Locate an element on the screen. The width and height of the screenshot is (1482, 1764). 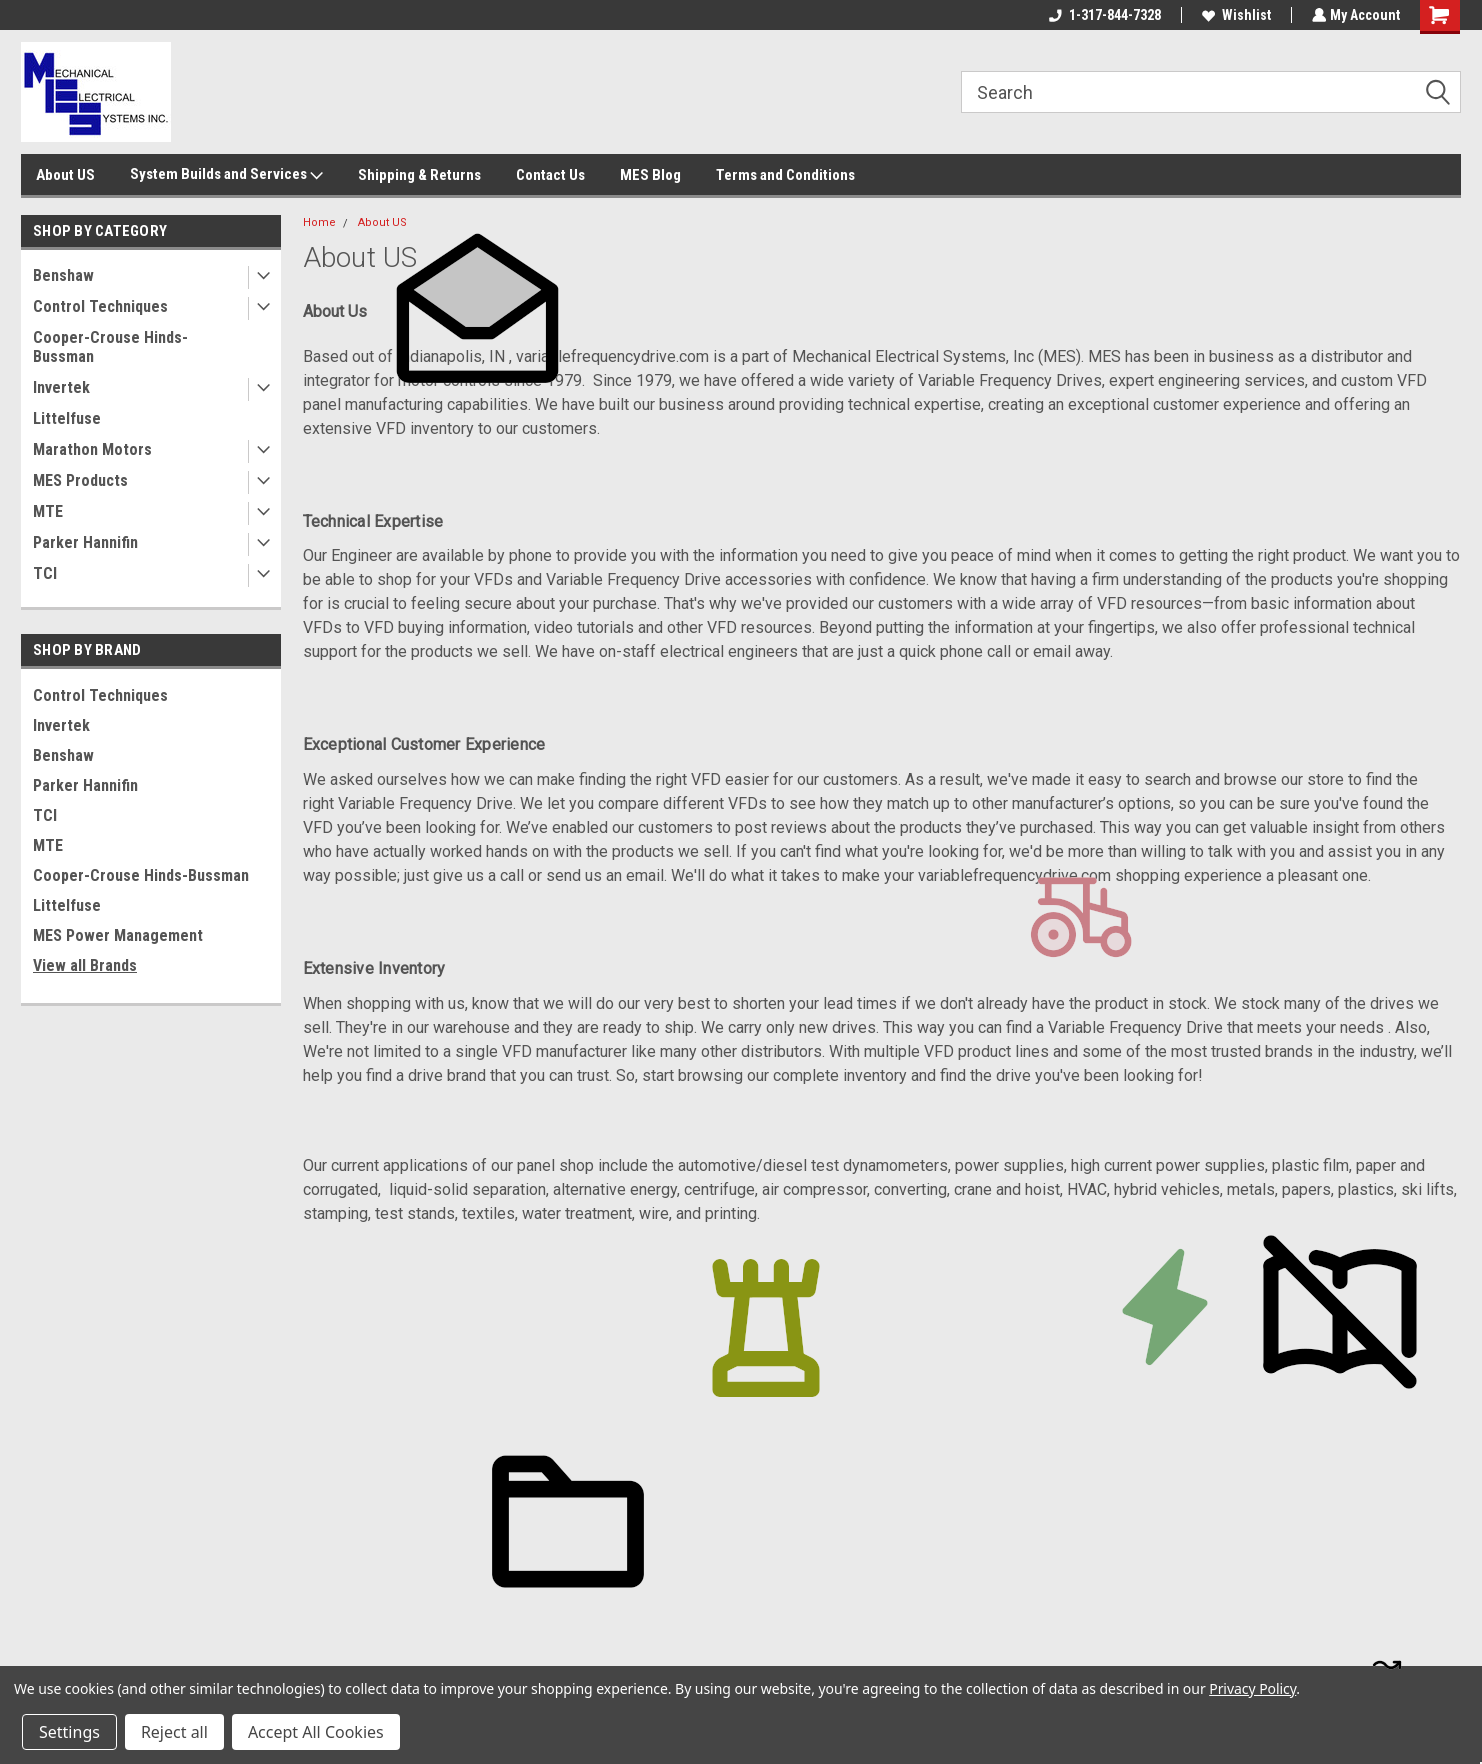
access farming or agricultural features is located at coordinates (1079, 915).